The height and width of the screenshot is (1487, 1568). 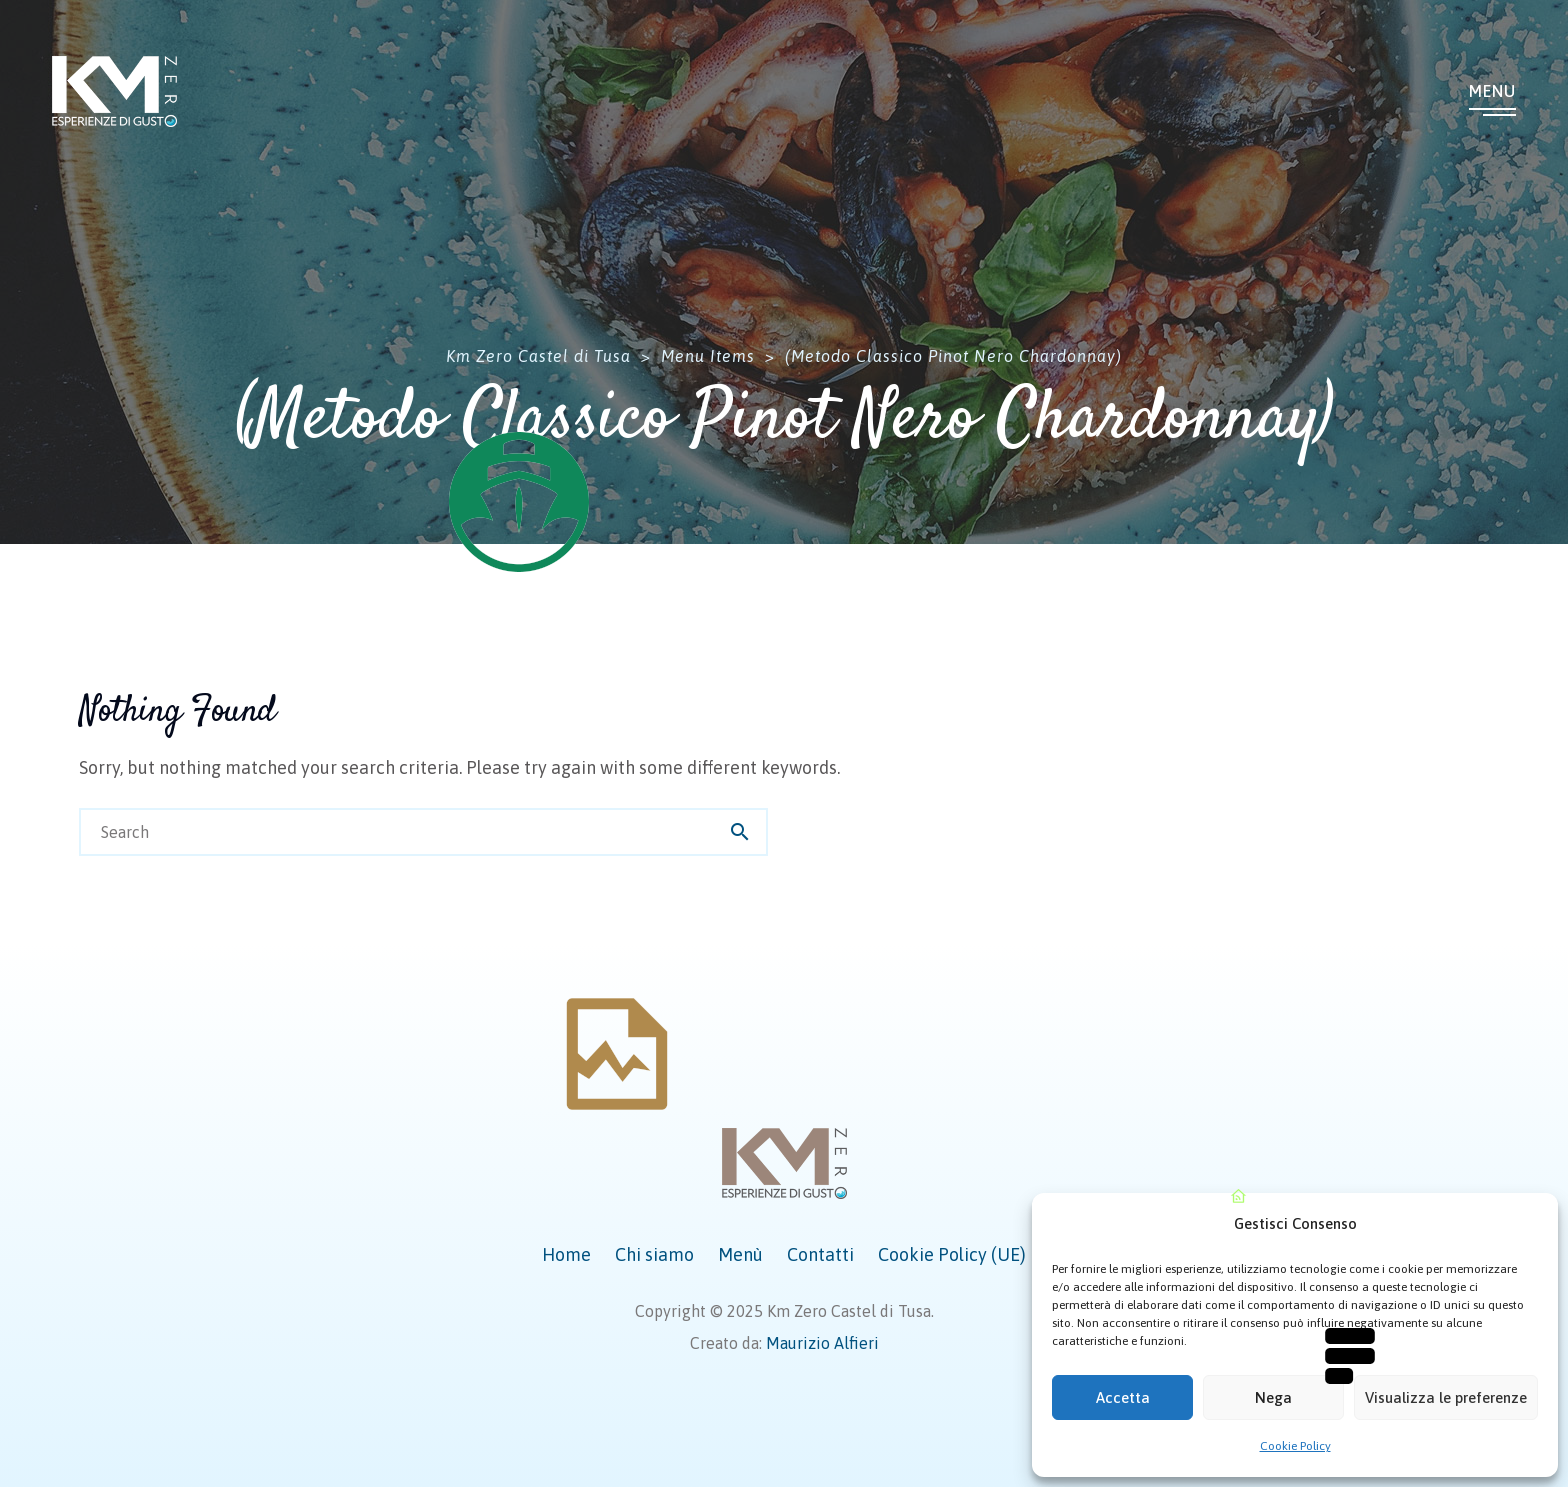 What do you see at coordinates (617, 1054) in the screenshot?
I see `indicates a corrupted or damaged file` at bounding box center [617, 1054].